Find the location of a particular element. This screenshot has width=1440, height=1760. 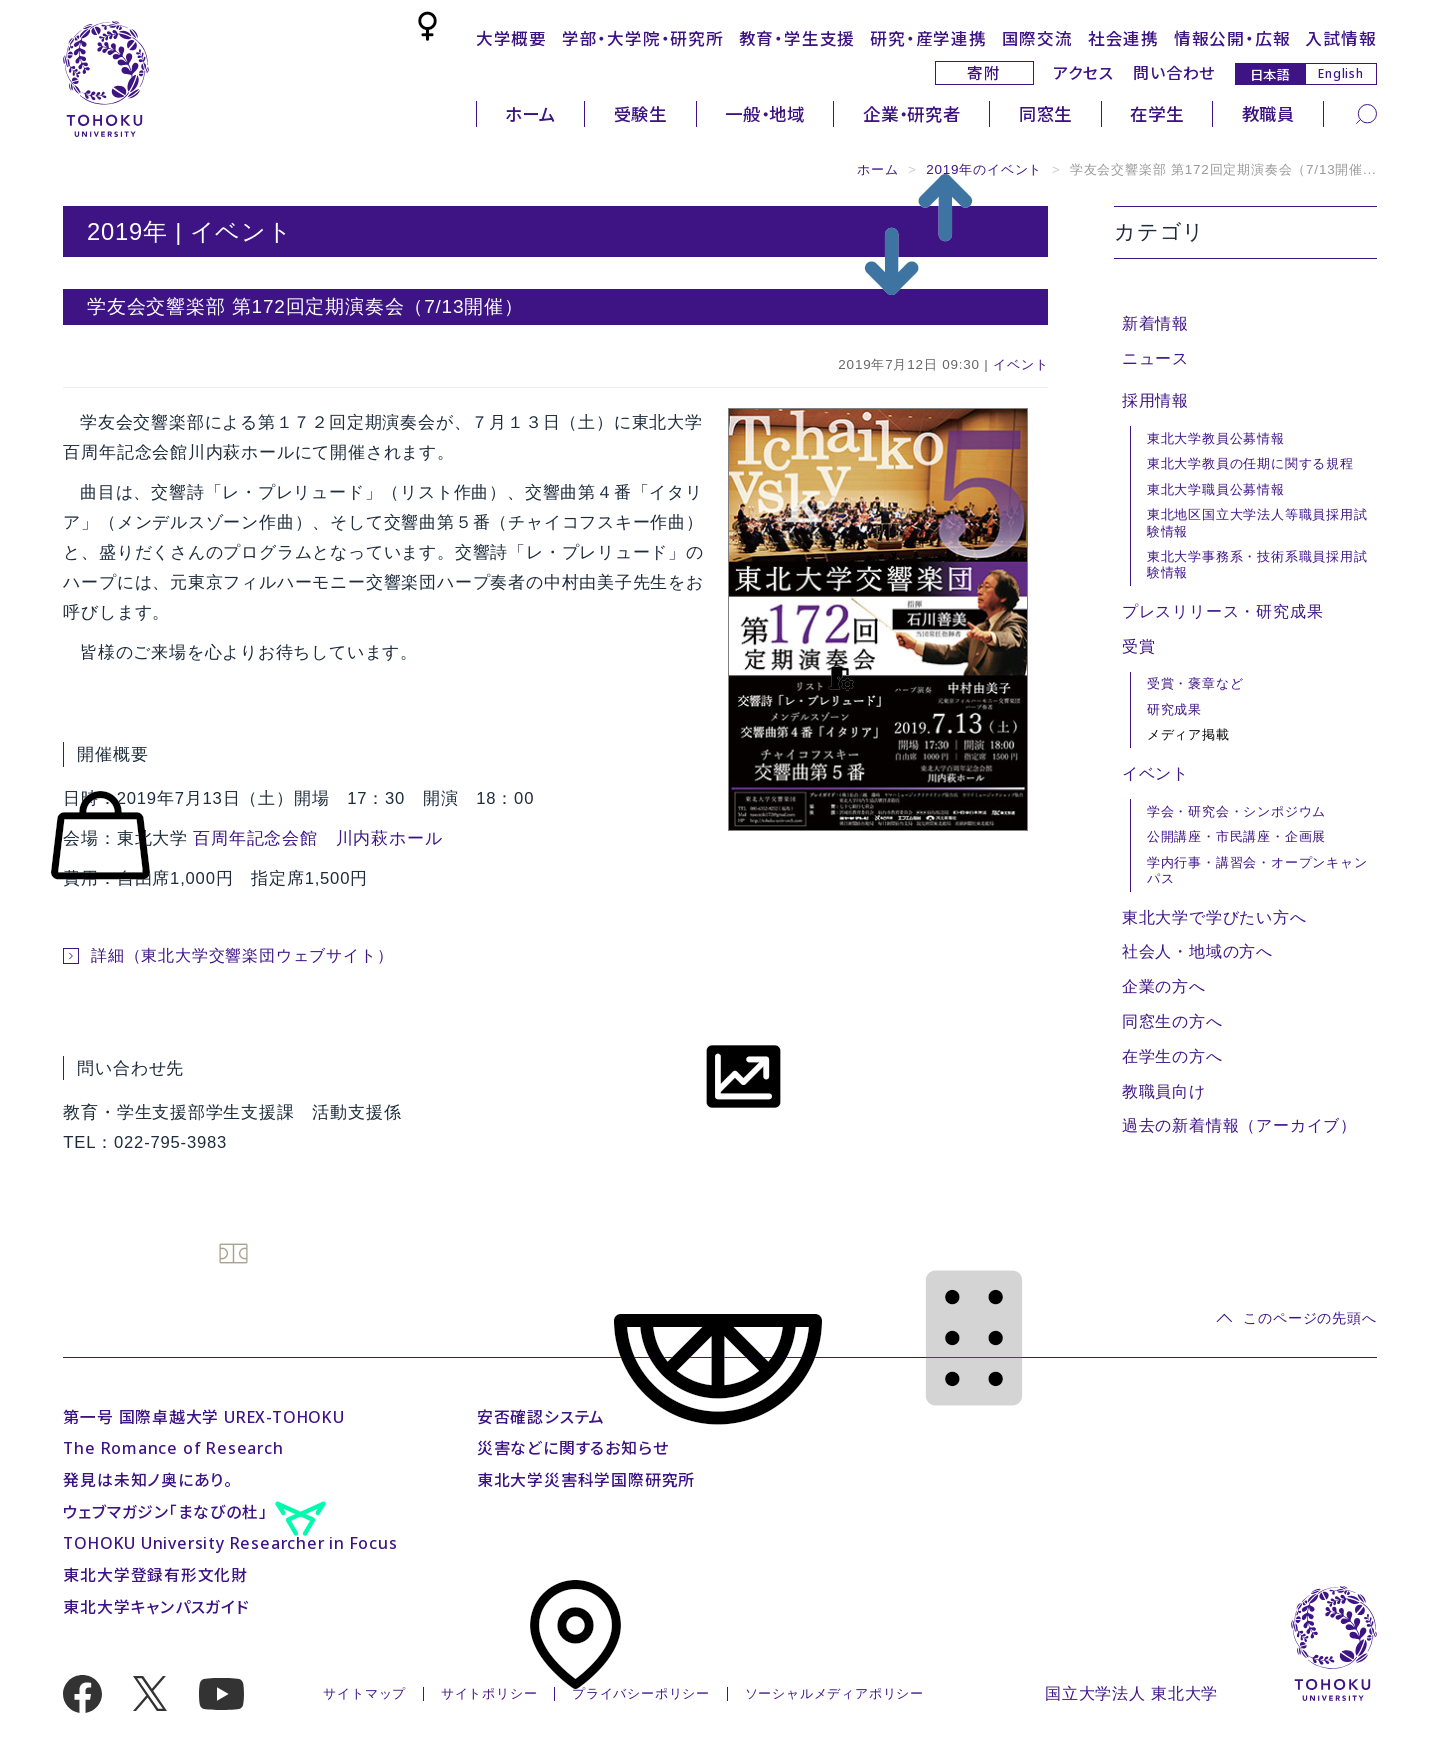

view analytics or performance metrics is located at coordinates (743, 1076).